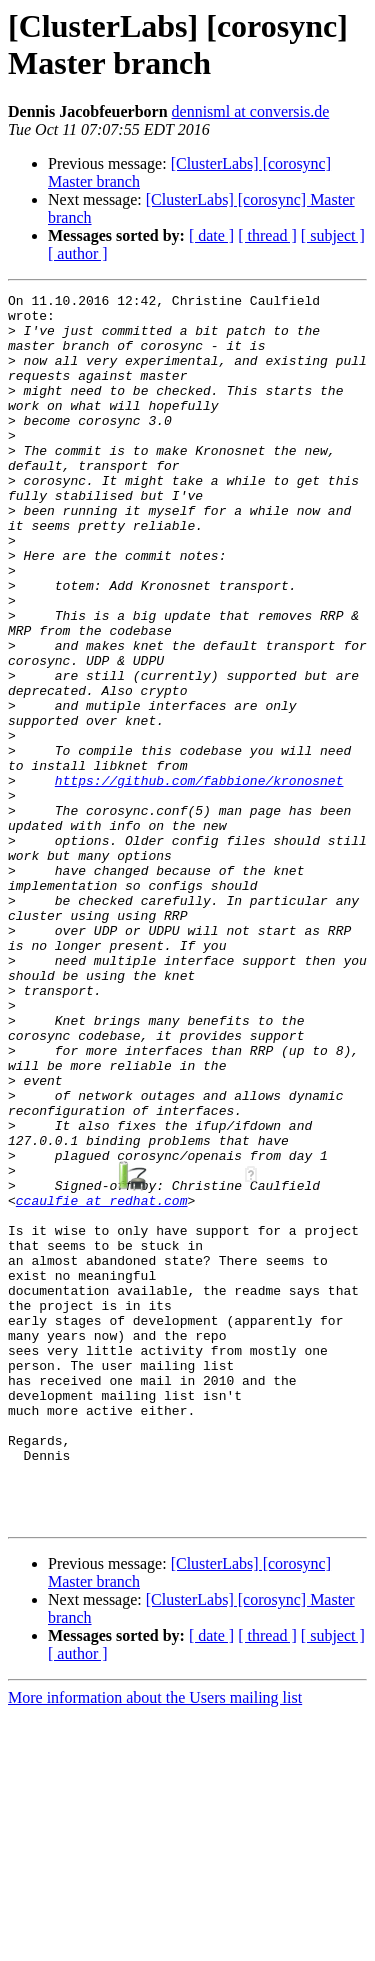 The image size is (375, 1961). I want to click on indicates battery not detected or missing, so click(251, 1174).